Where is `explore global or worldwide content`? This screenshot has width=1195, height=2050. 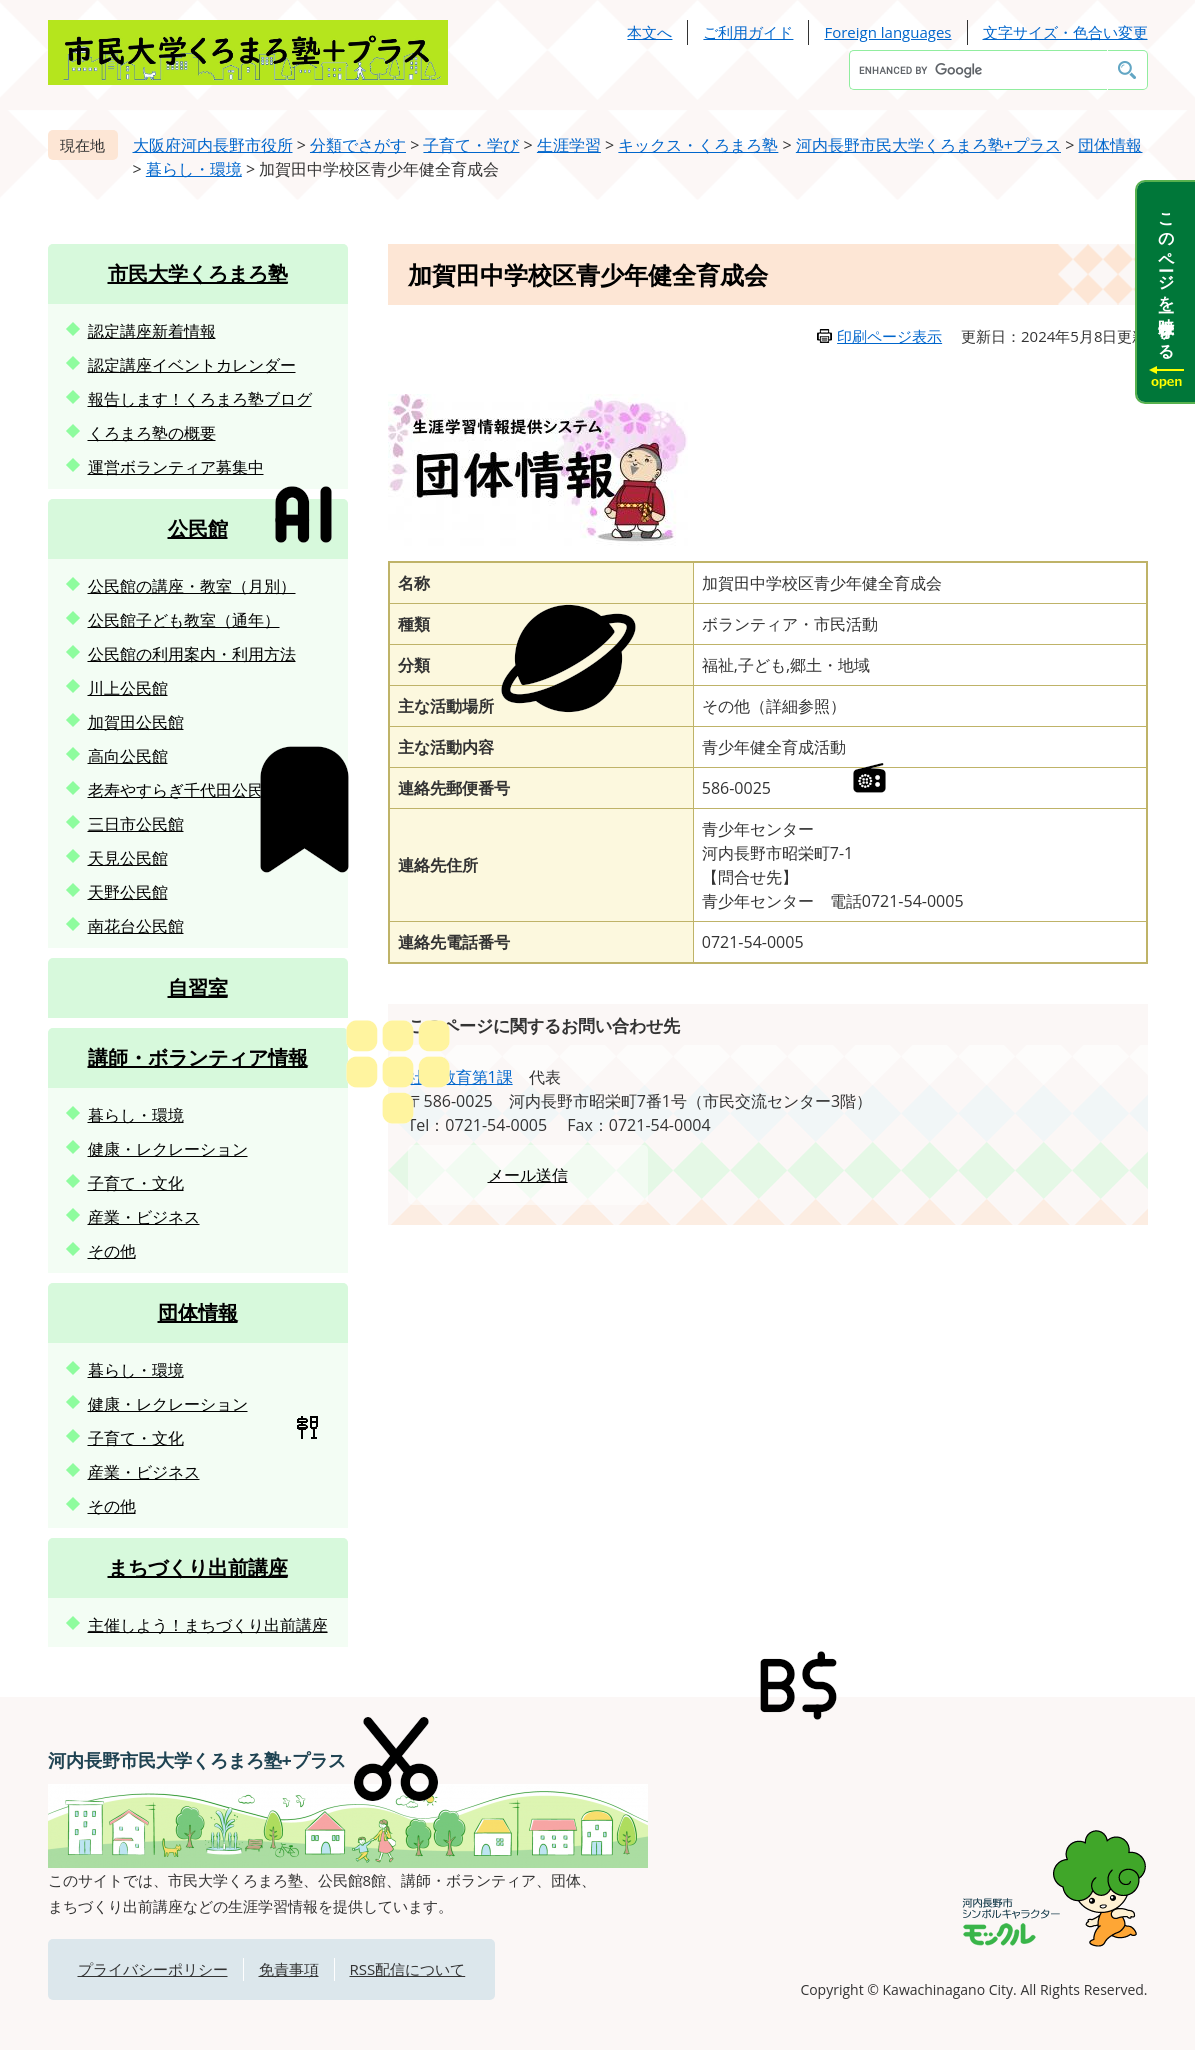 explore global or worldwide content is located at coordinates (568, 658).